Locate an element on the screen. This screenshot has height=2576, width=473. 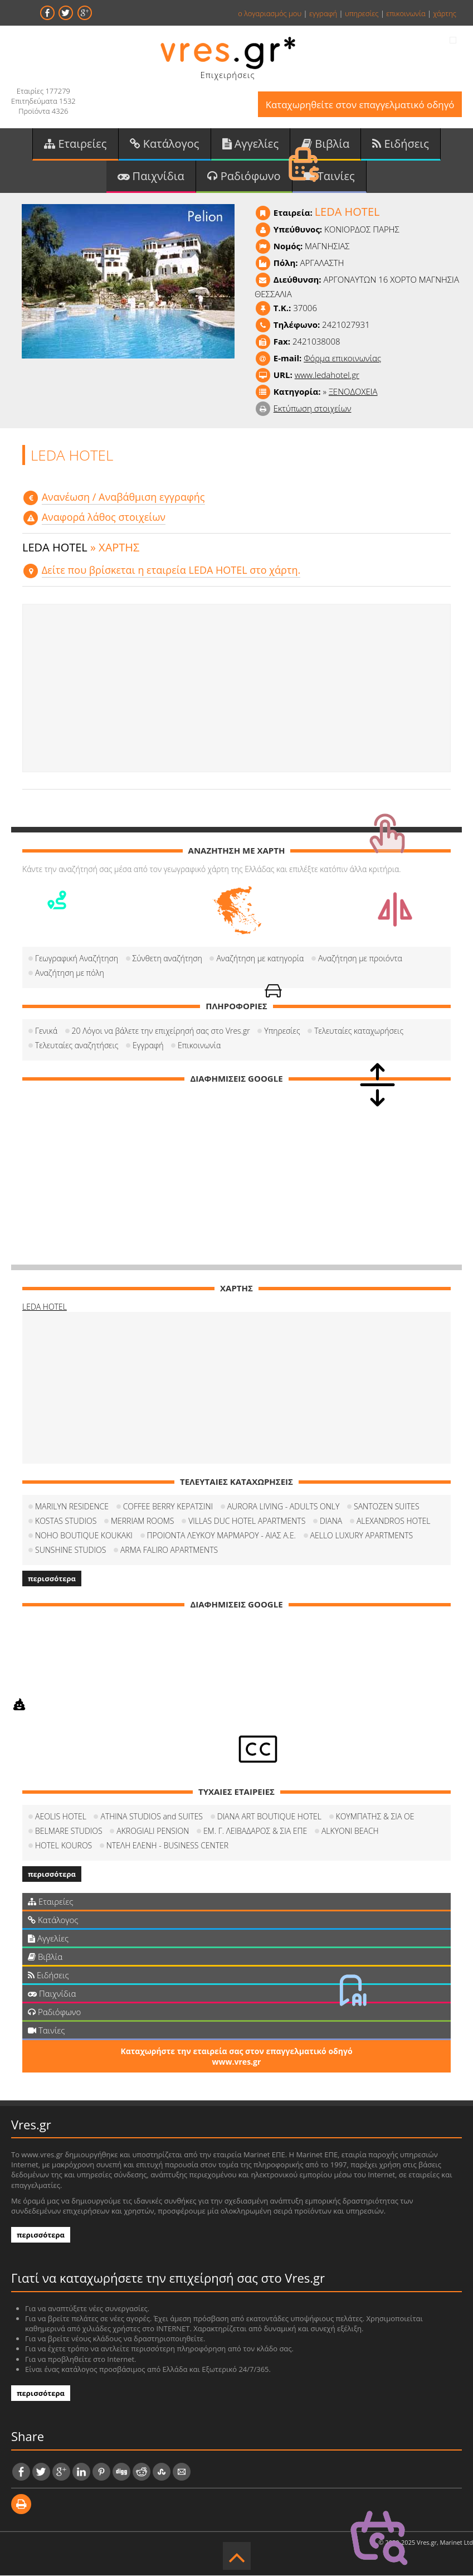
open point of sale system is located at coordinates (303, 164).